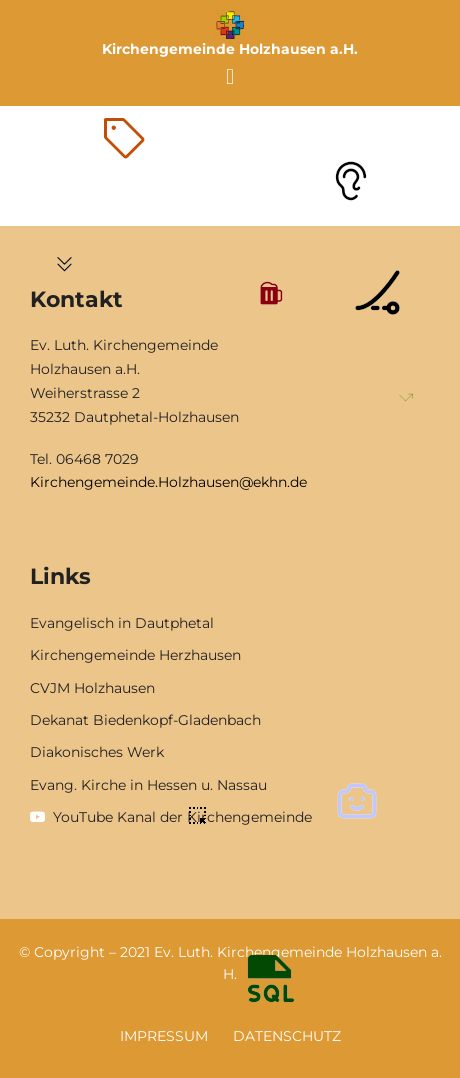  I want to click on add or manage tags for organization, so click(122, 136).